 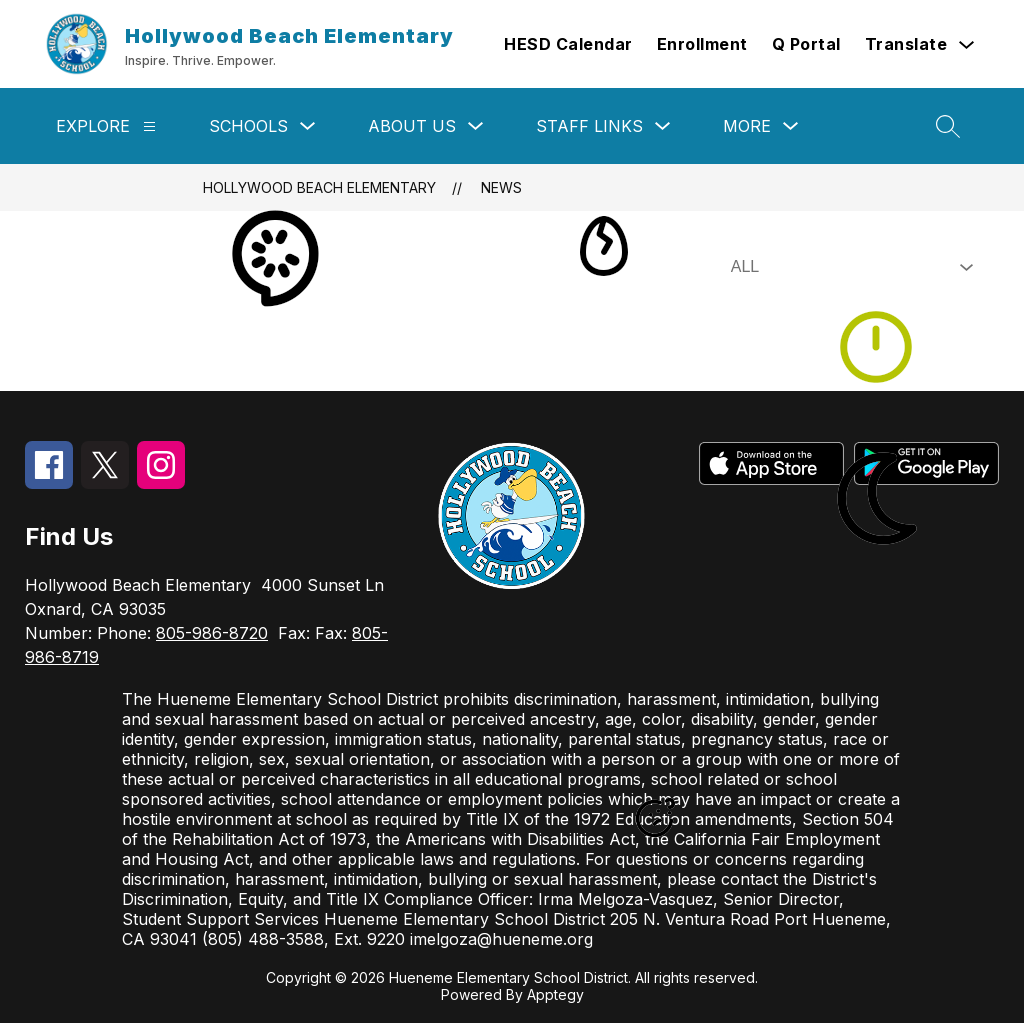 I want to click on toggle dark mode, so click(x=883, y=498).